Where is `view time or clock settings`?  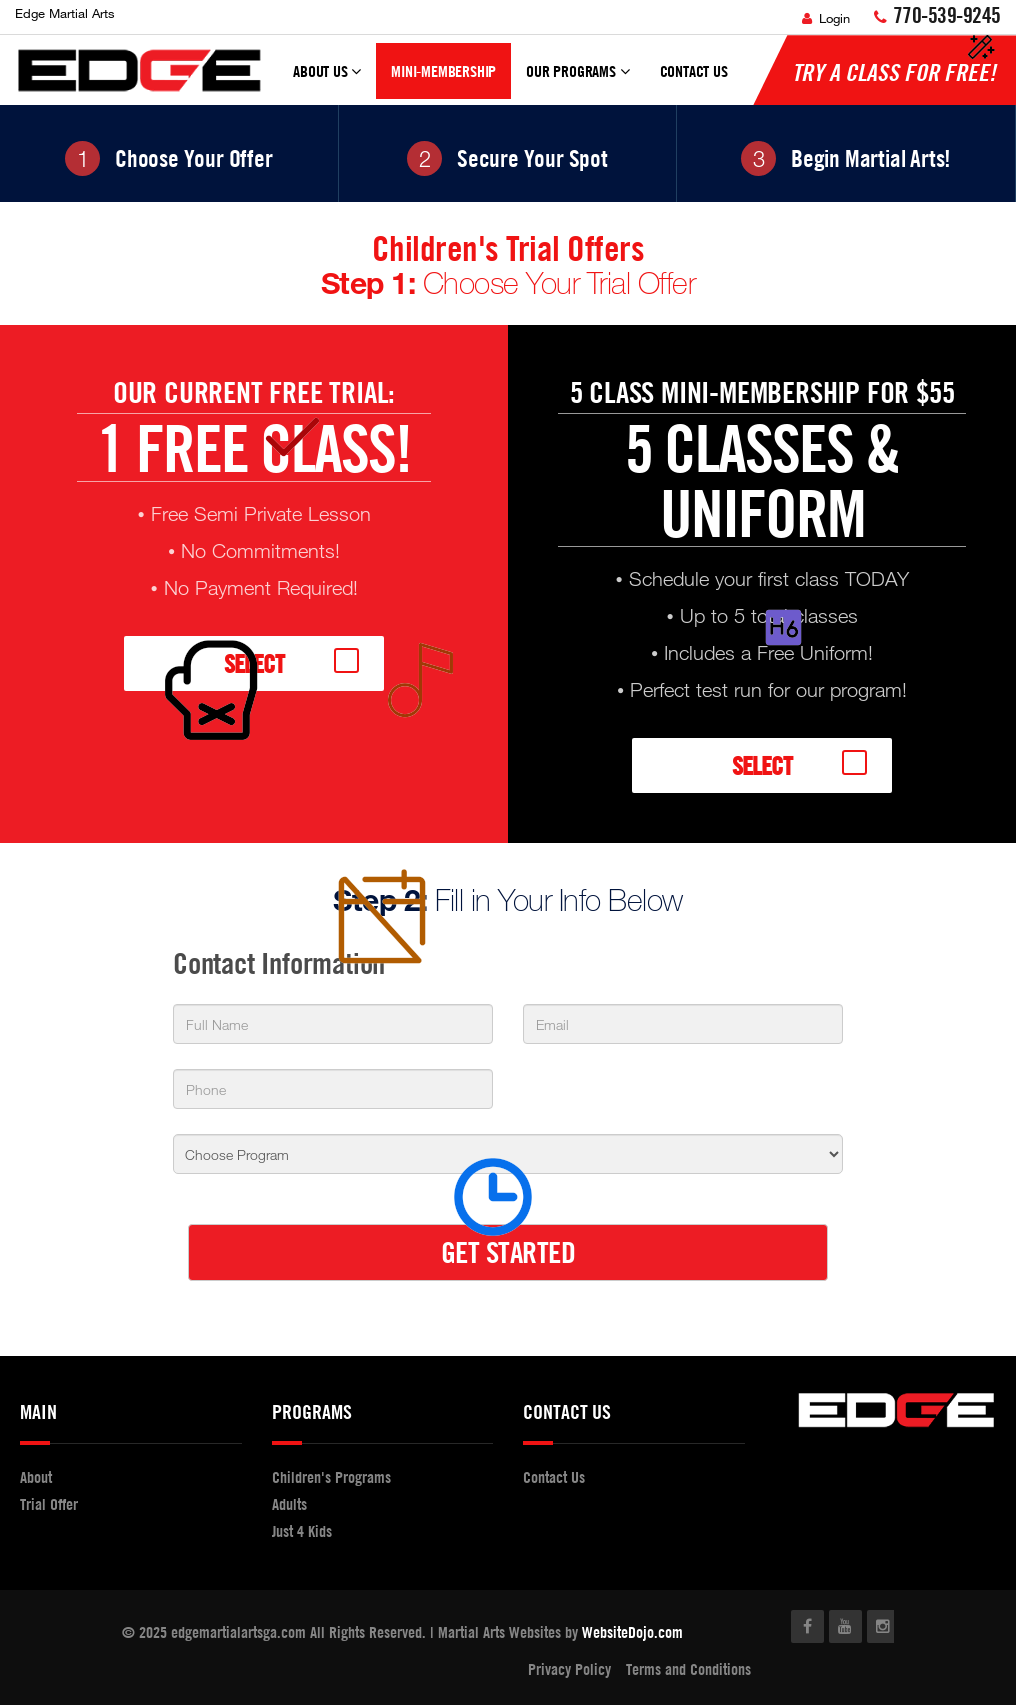 view time or clock settings is located at coordinates (493, 1197).